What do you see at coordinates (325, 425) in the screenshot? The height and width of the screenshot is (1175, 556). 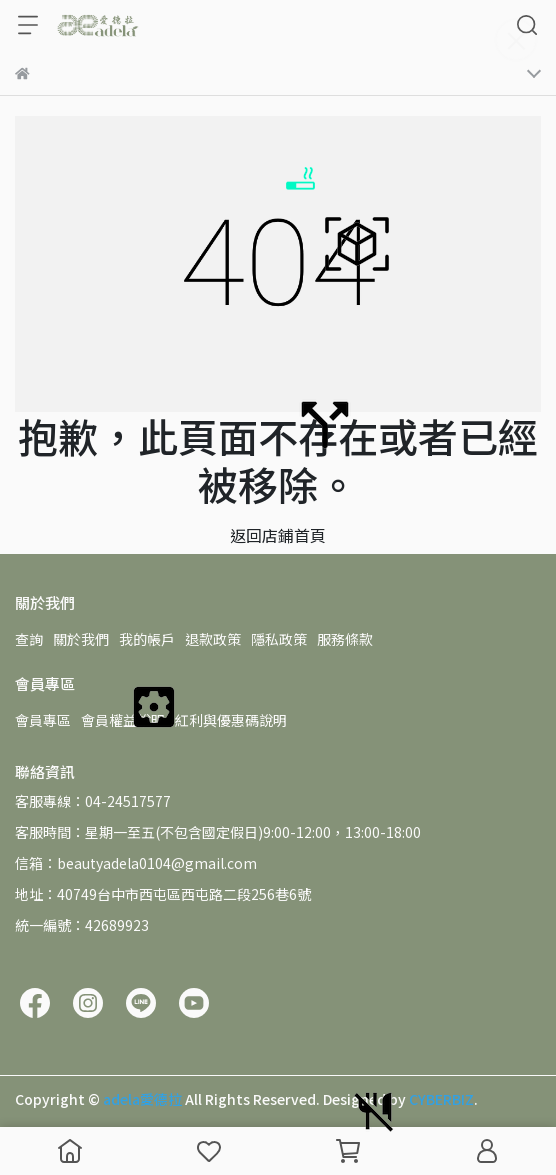 I see `split or fork a call to multiple recipients` at bounding box center [325, 425].